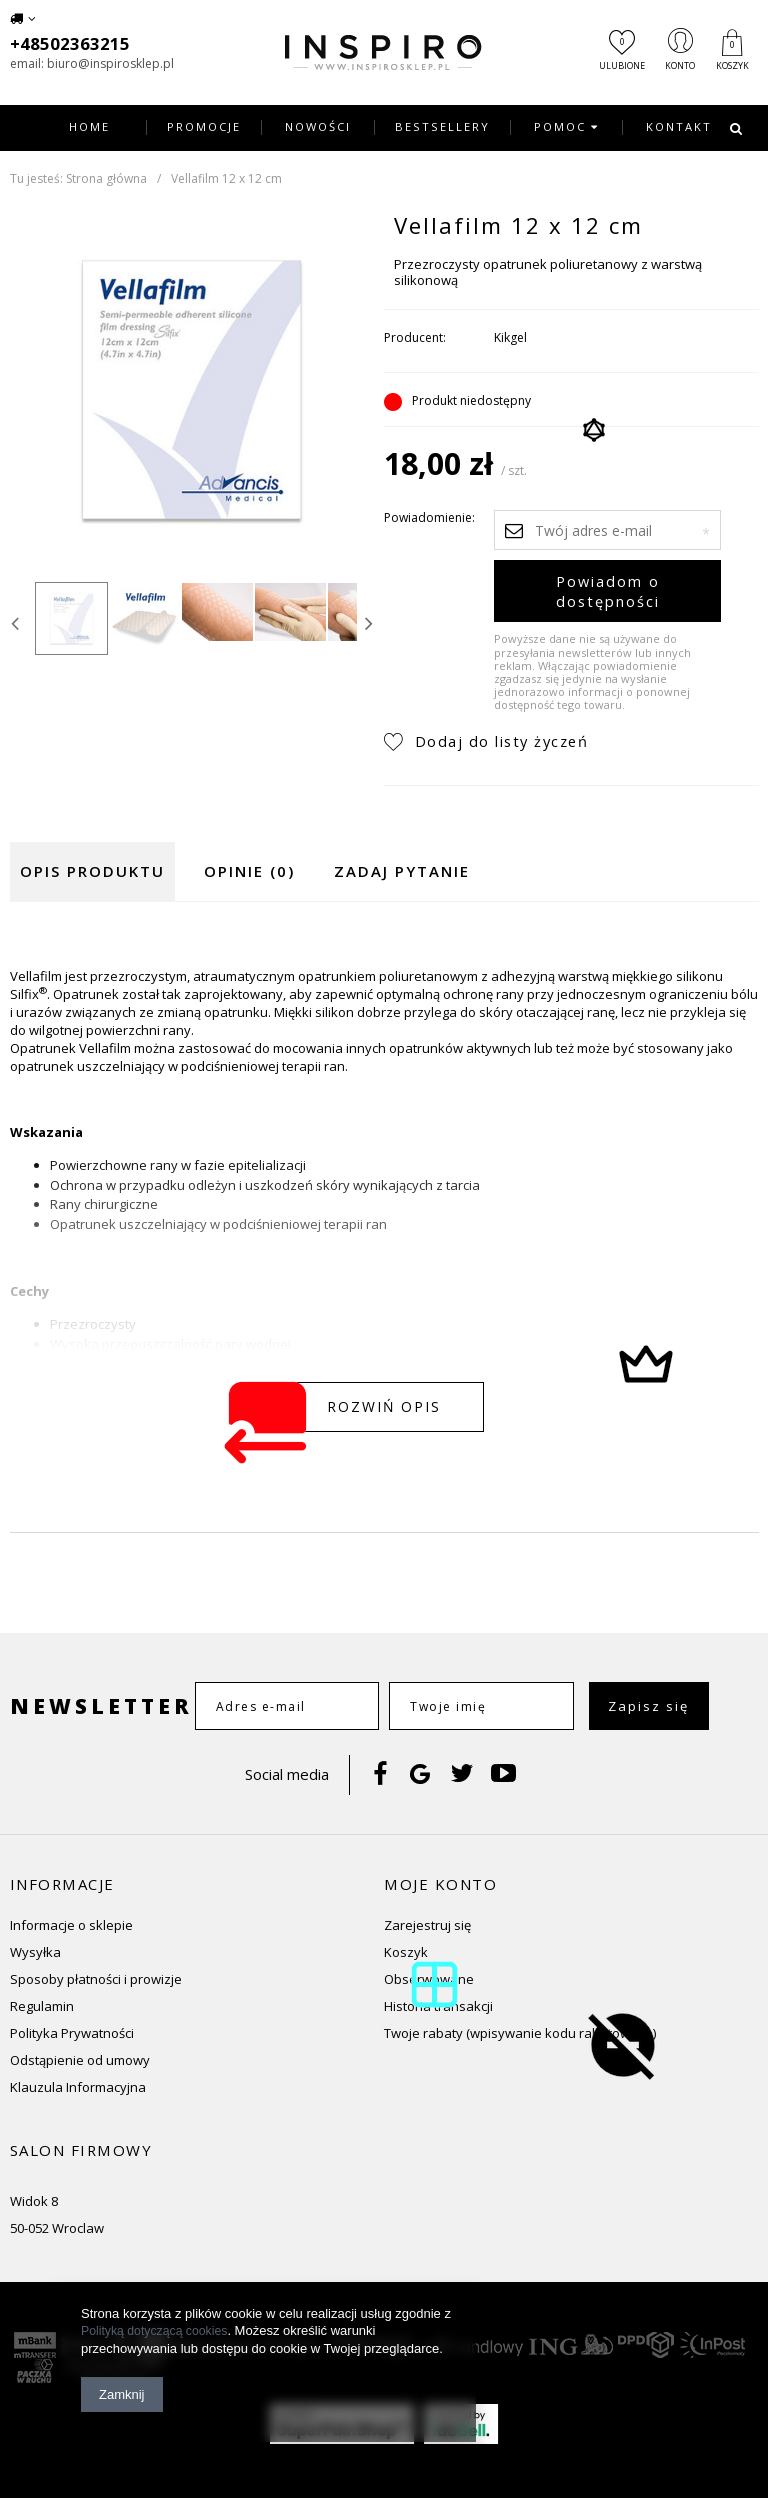 The height and width of the screenshot is (2498, 768). What do you see at coordinates (646, 1364) in the screenshot?
I see `indicates premium or VIP membership status` at bounding box center [646, 1364].